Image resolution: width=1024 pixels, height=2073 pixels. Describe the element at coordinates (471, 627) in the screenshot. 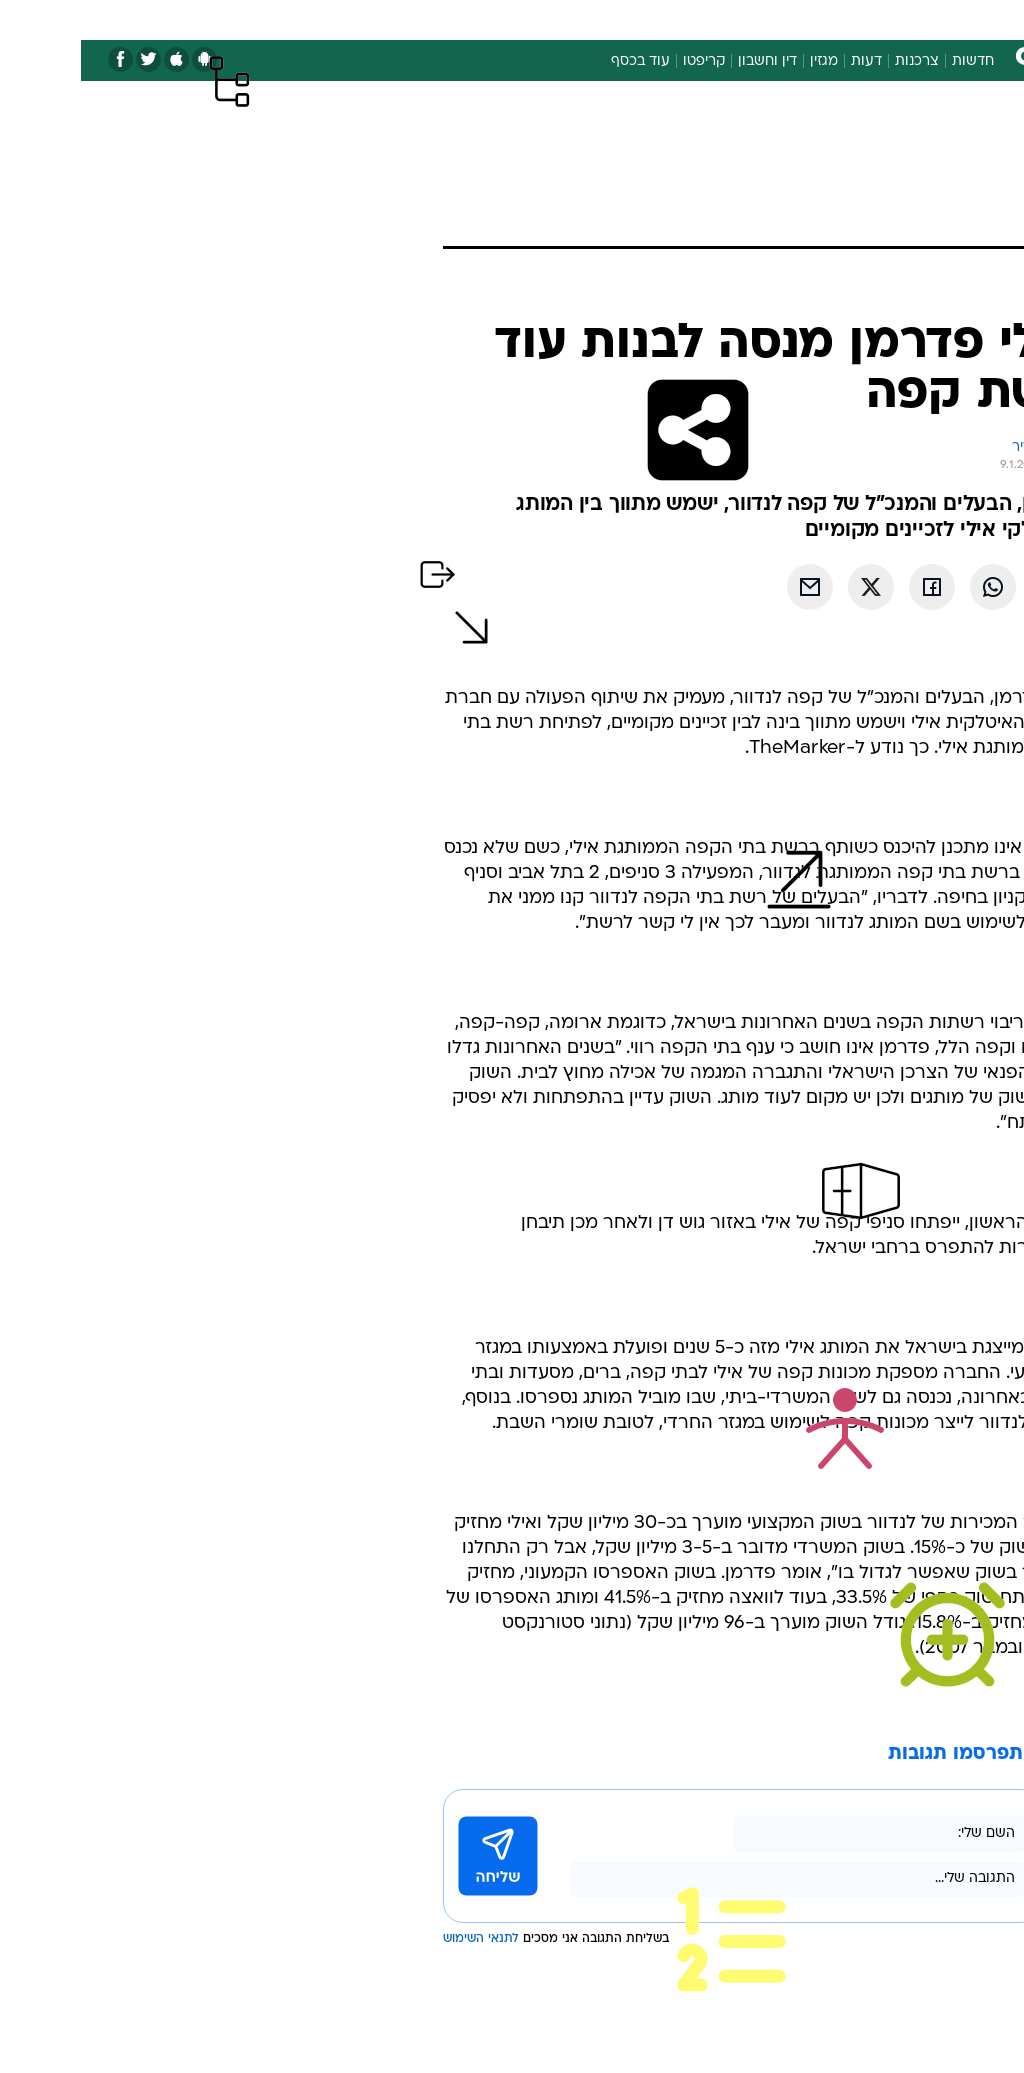

I see `navigate to the next item diagonally` at that location.